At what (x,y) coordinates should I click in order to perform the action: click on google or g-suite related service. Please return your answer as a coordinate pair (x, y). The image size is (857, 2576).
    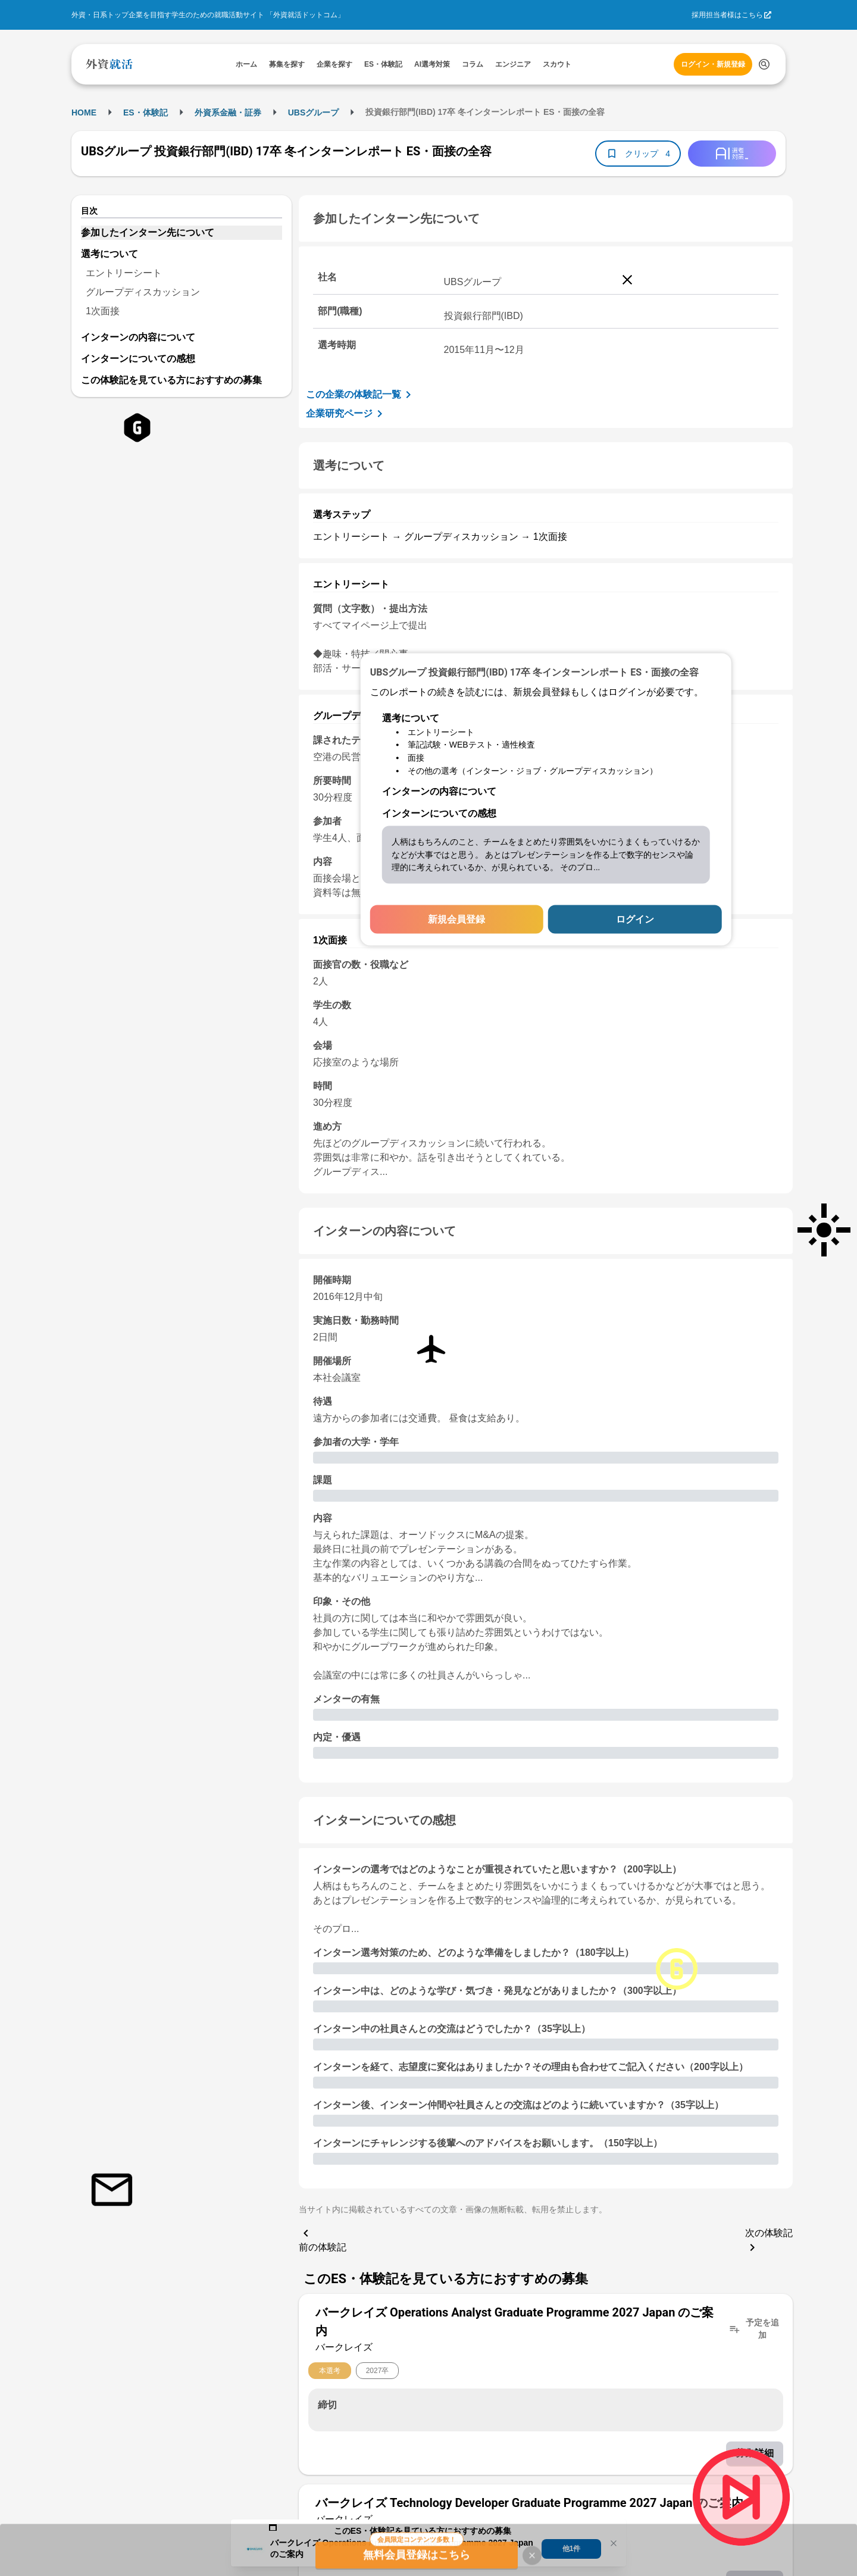
    Looking at the image, I should click on (137, 427).